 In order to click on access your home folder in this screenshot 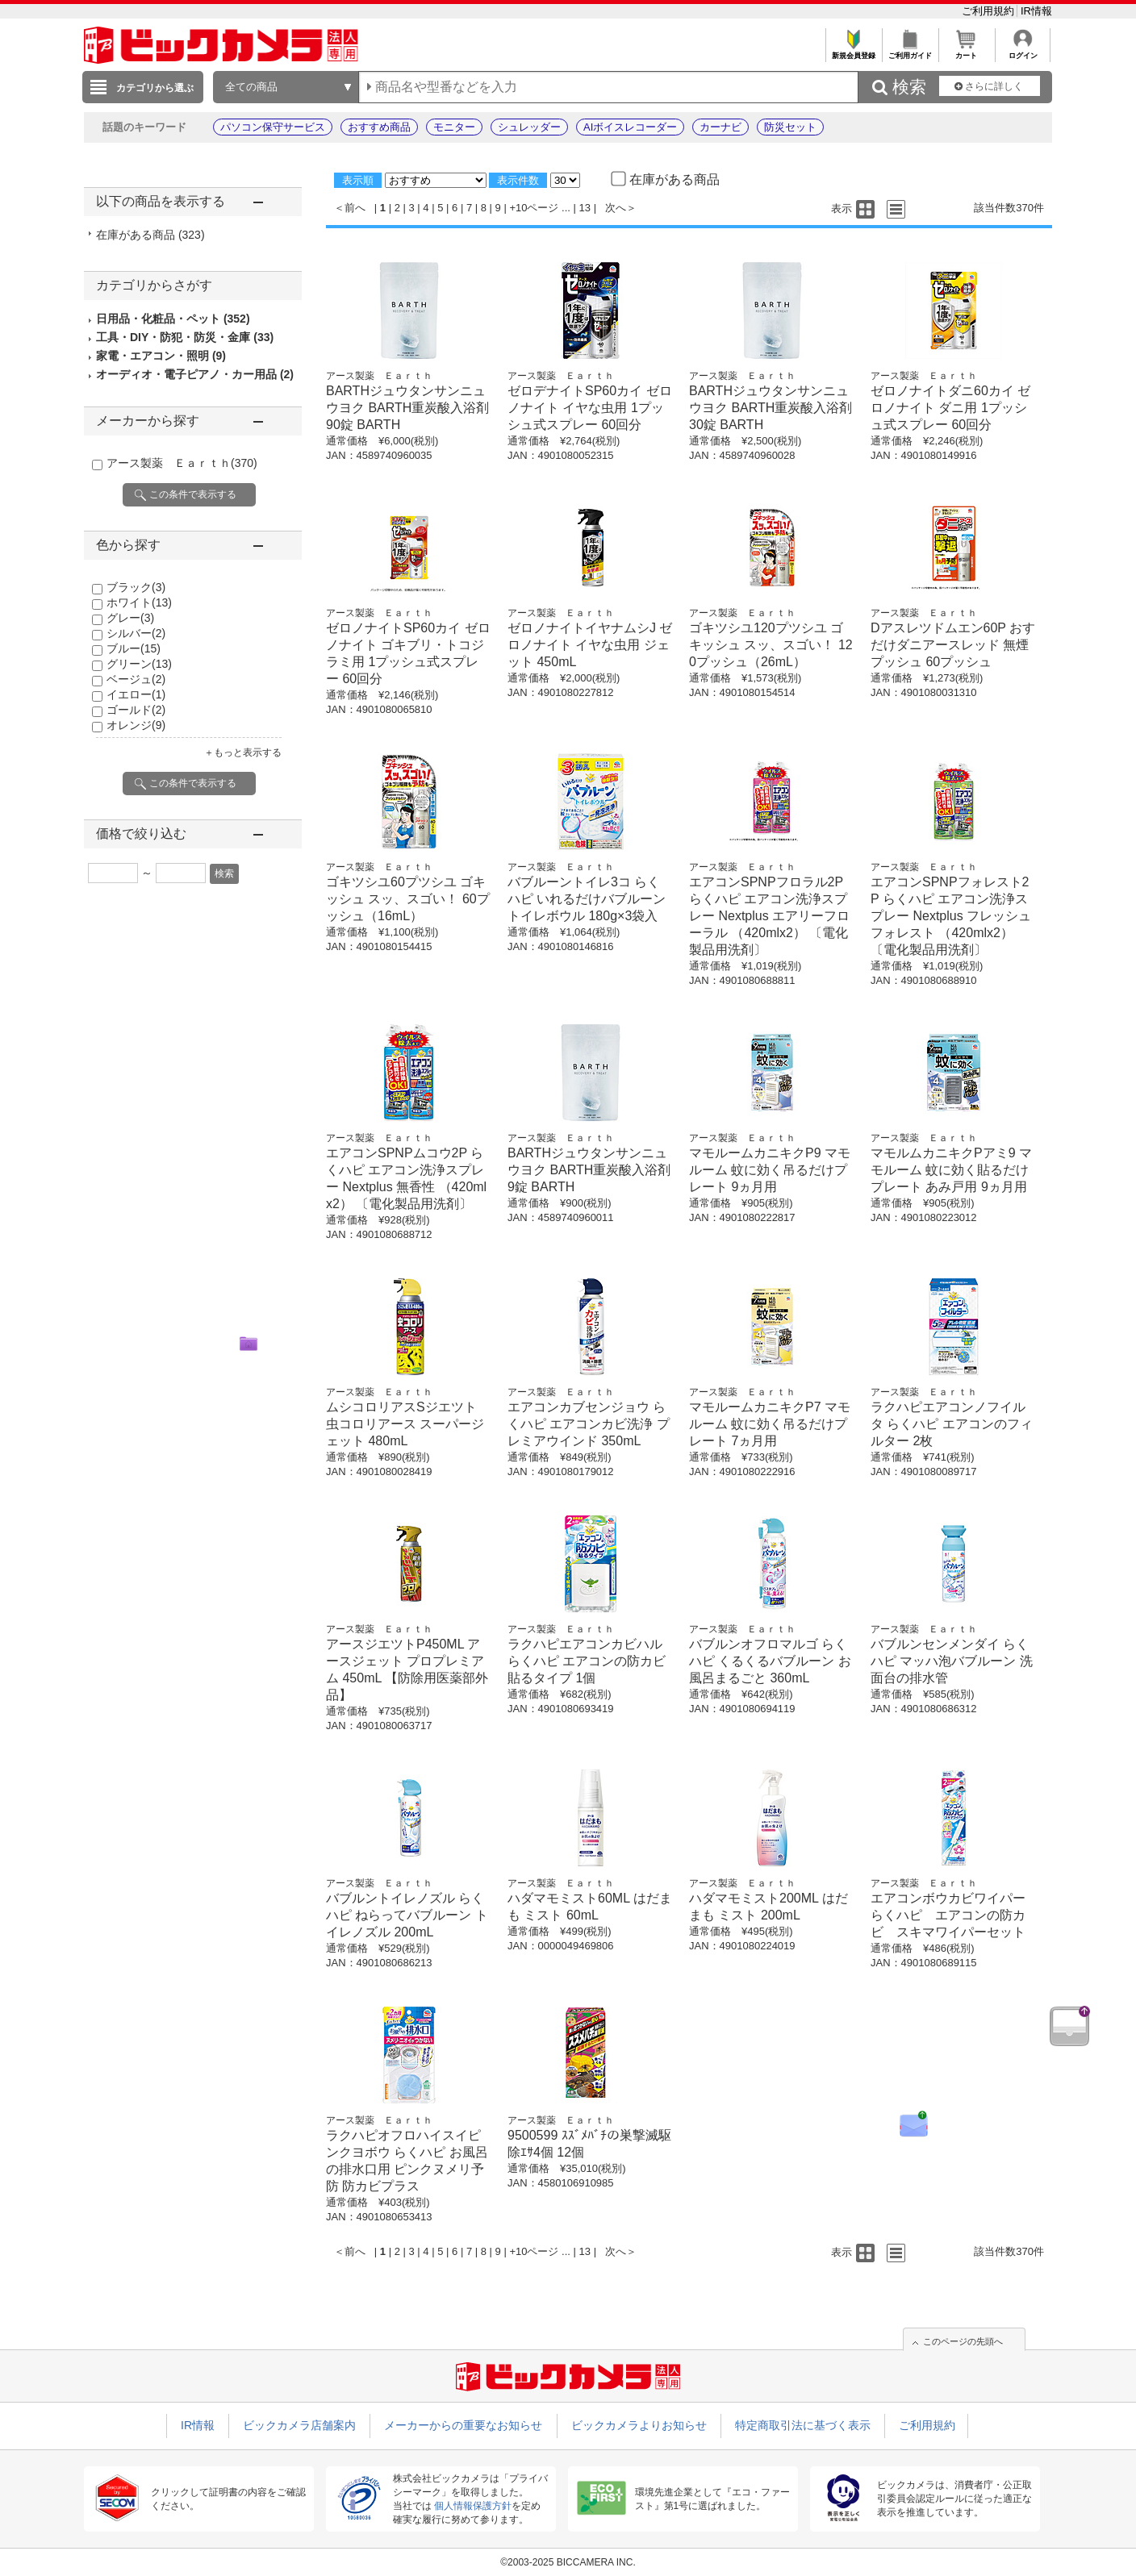, I will do `click(248, 1344)`.